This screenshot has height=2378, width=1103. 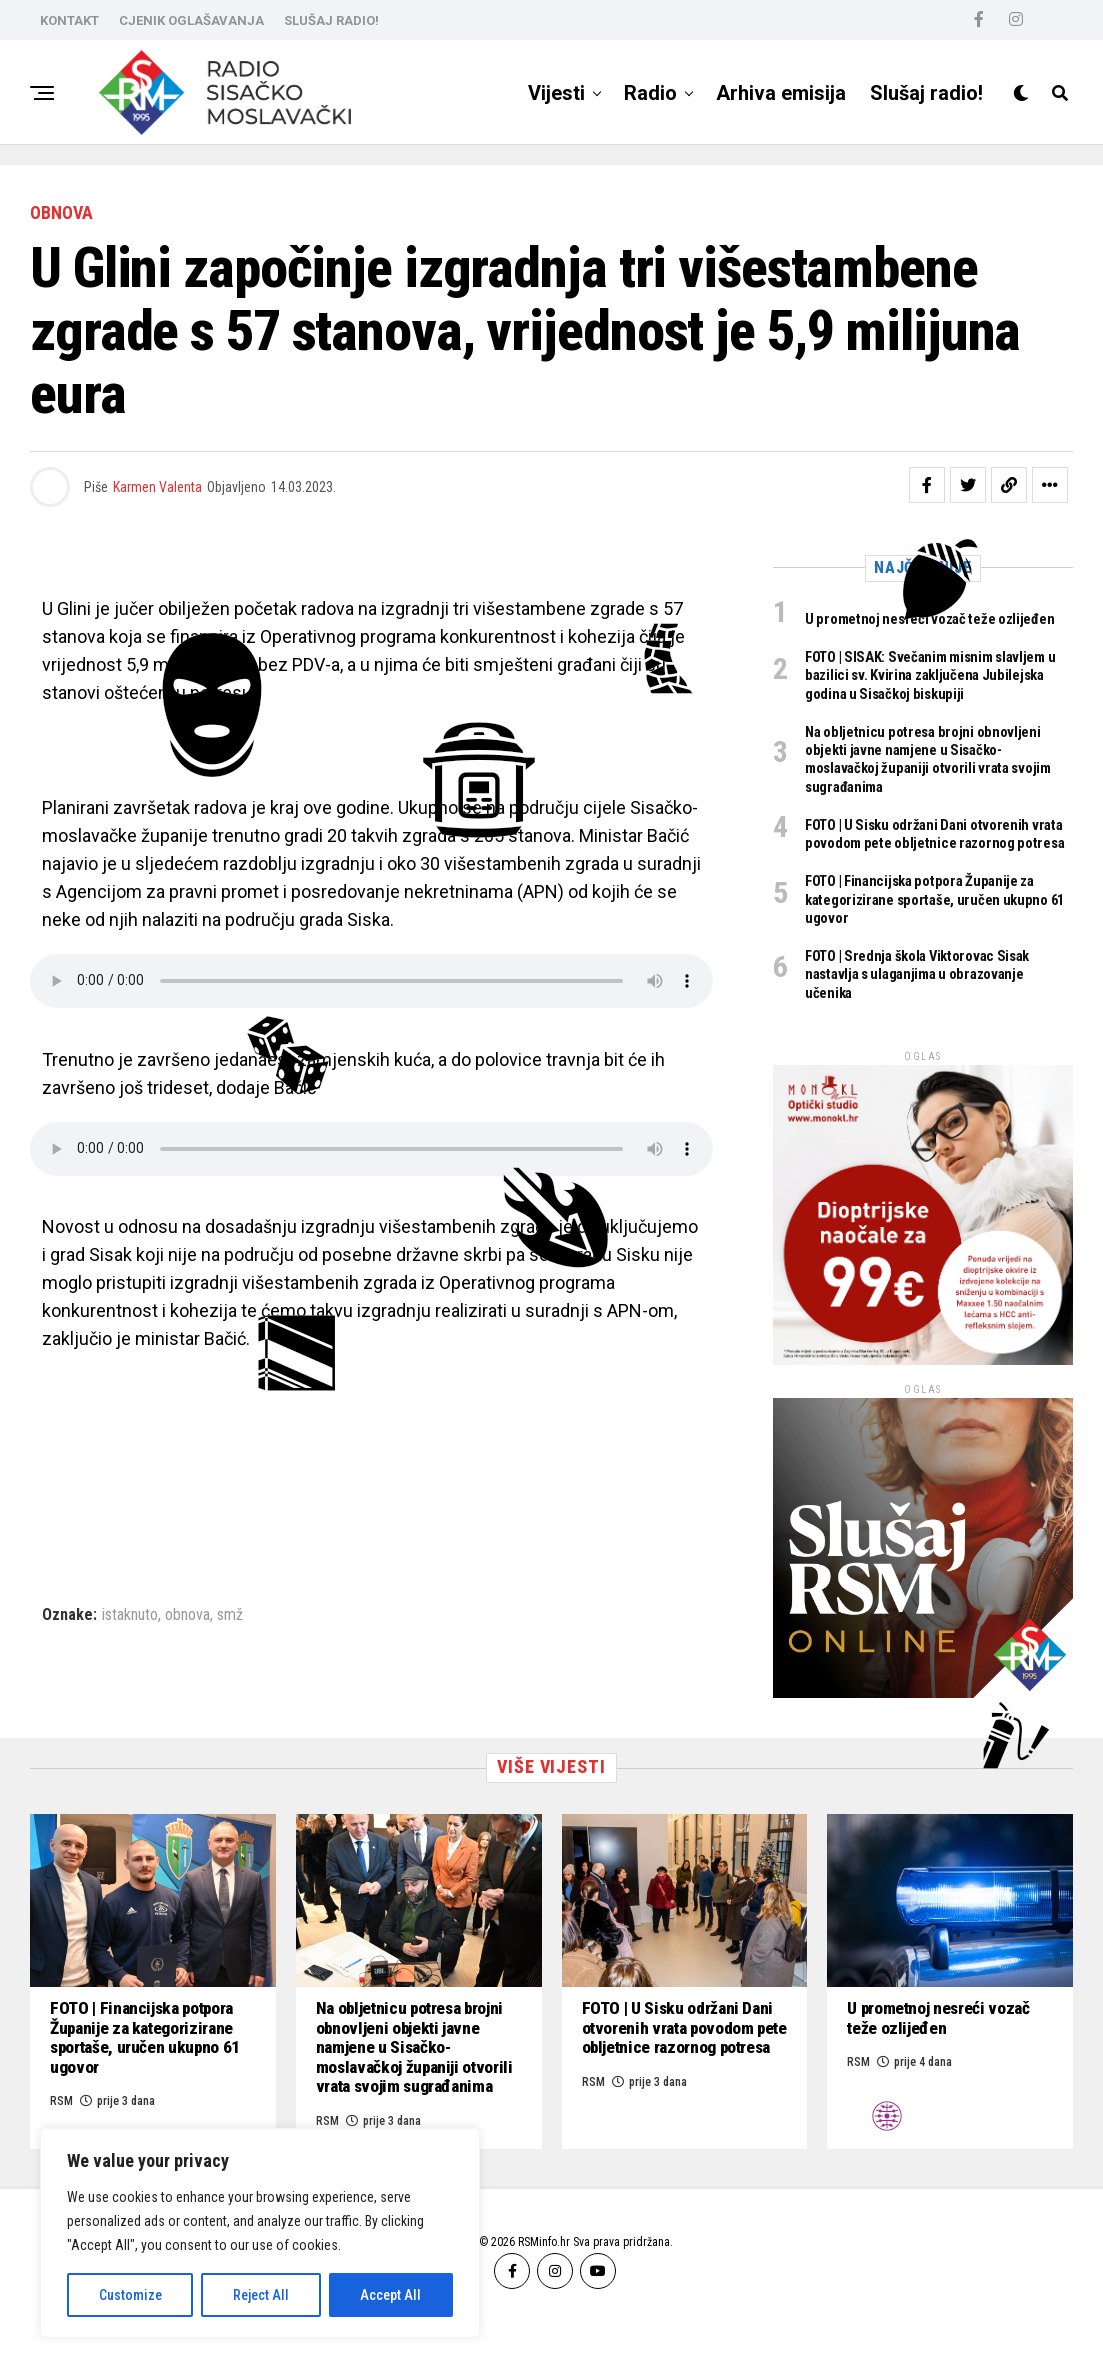 What do you see at coordinates (296, 1353) in the screenshot?
I see `indicates armor or defensive equipment` at bounding box center [296, 1353].